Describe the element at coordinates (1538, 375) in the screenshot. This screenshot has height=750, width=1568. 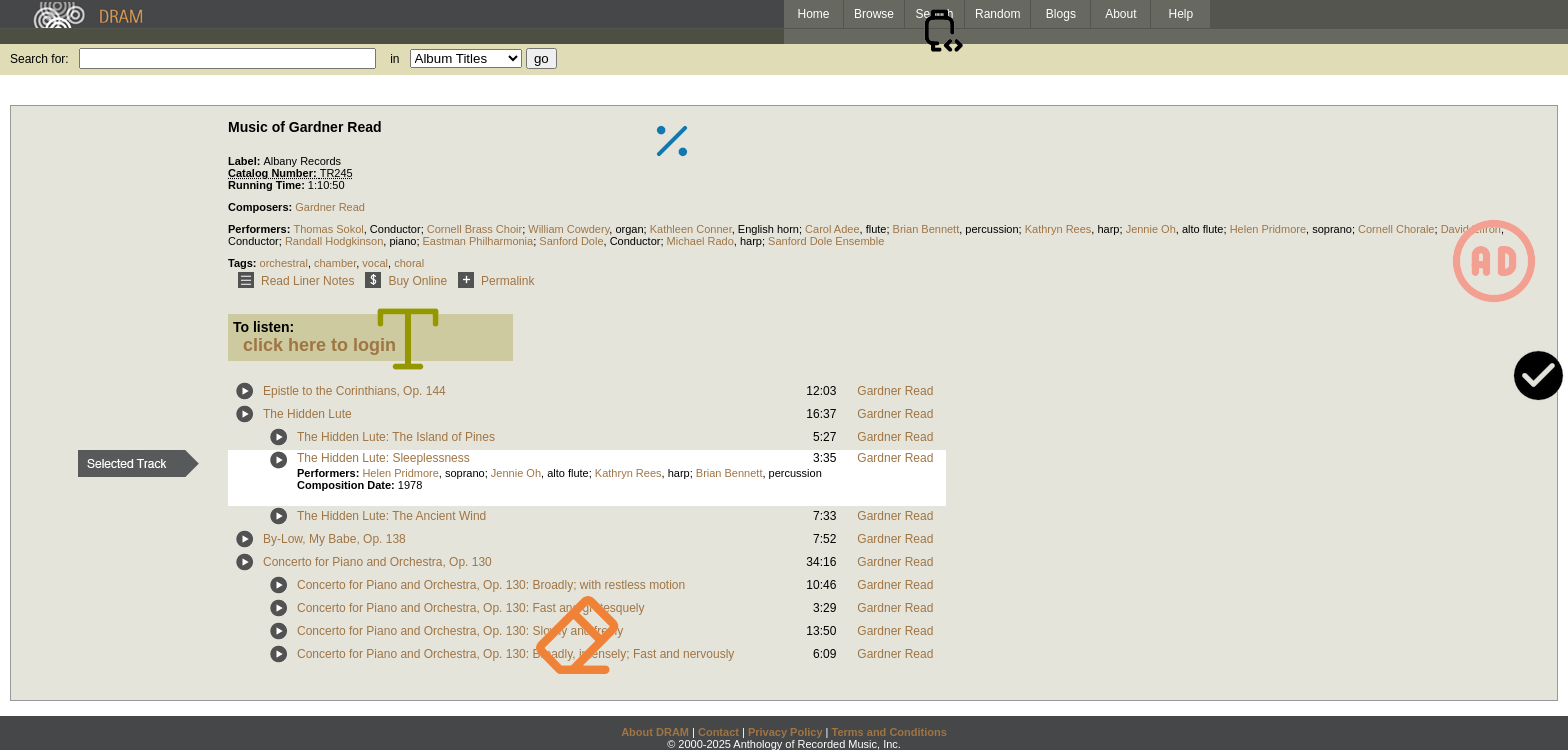
I see `indicates a completed or successful action` at that location.